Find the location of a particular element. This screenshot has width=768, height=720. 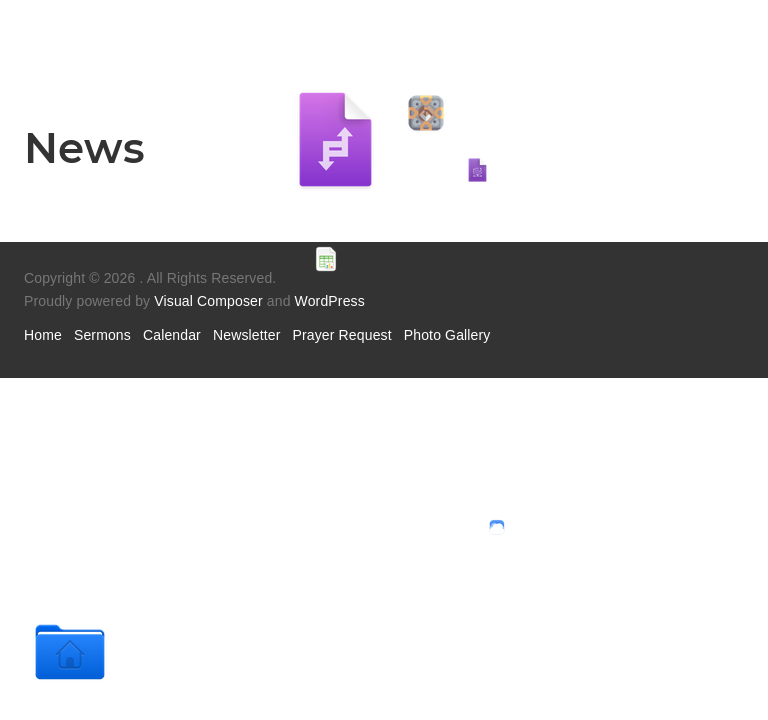

manage saved passwords and login credentials is located at coordinates (526, 539).